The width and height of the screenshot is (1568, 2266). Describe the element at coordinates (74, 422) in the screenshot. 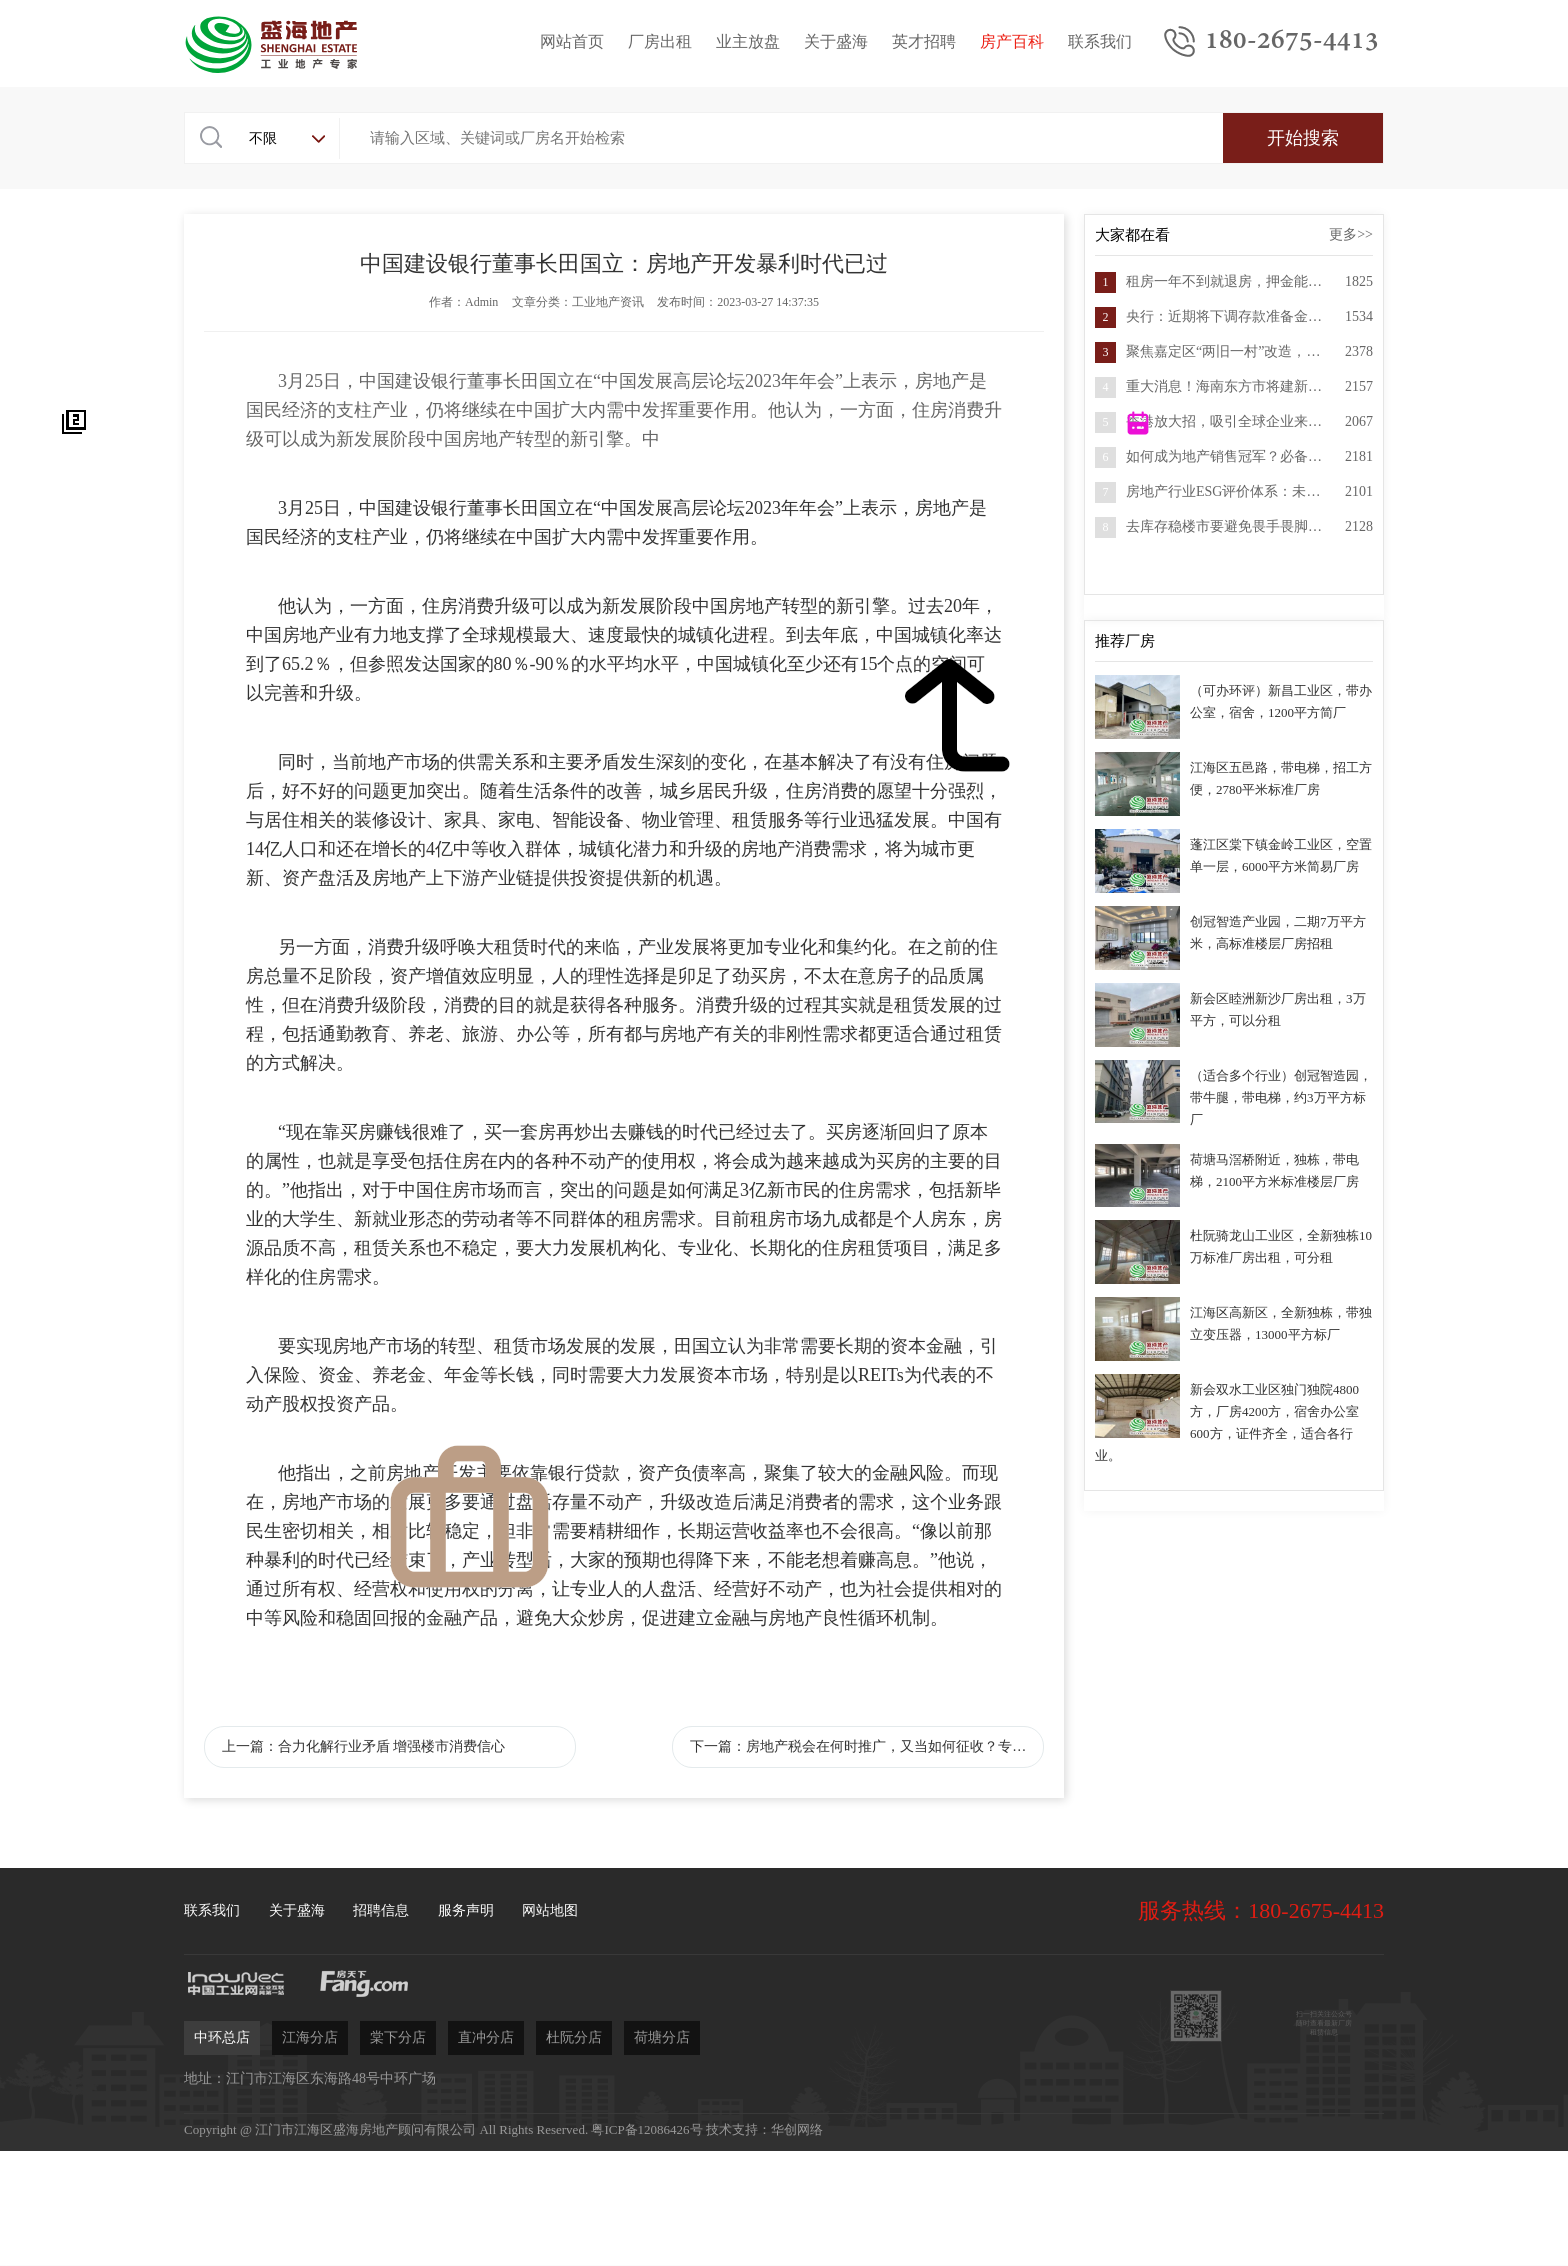

I see `select or apply filter number 2` at that location.